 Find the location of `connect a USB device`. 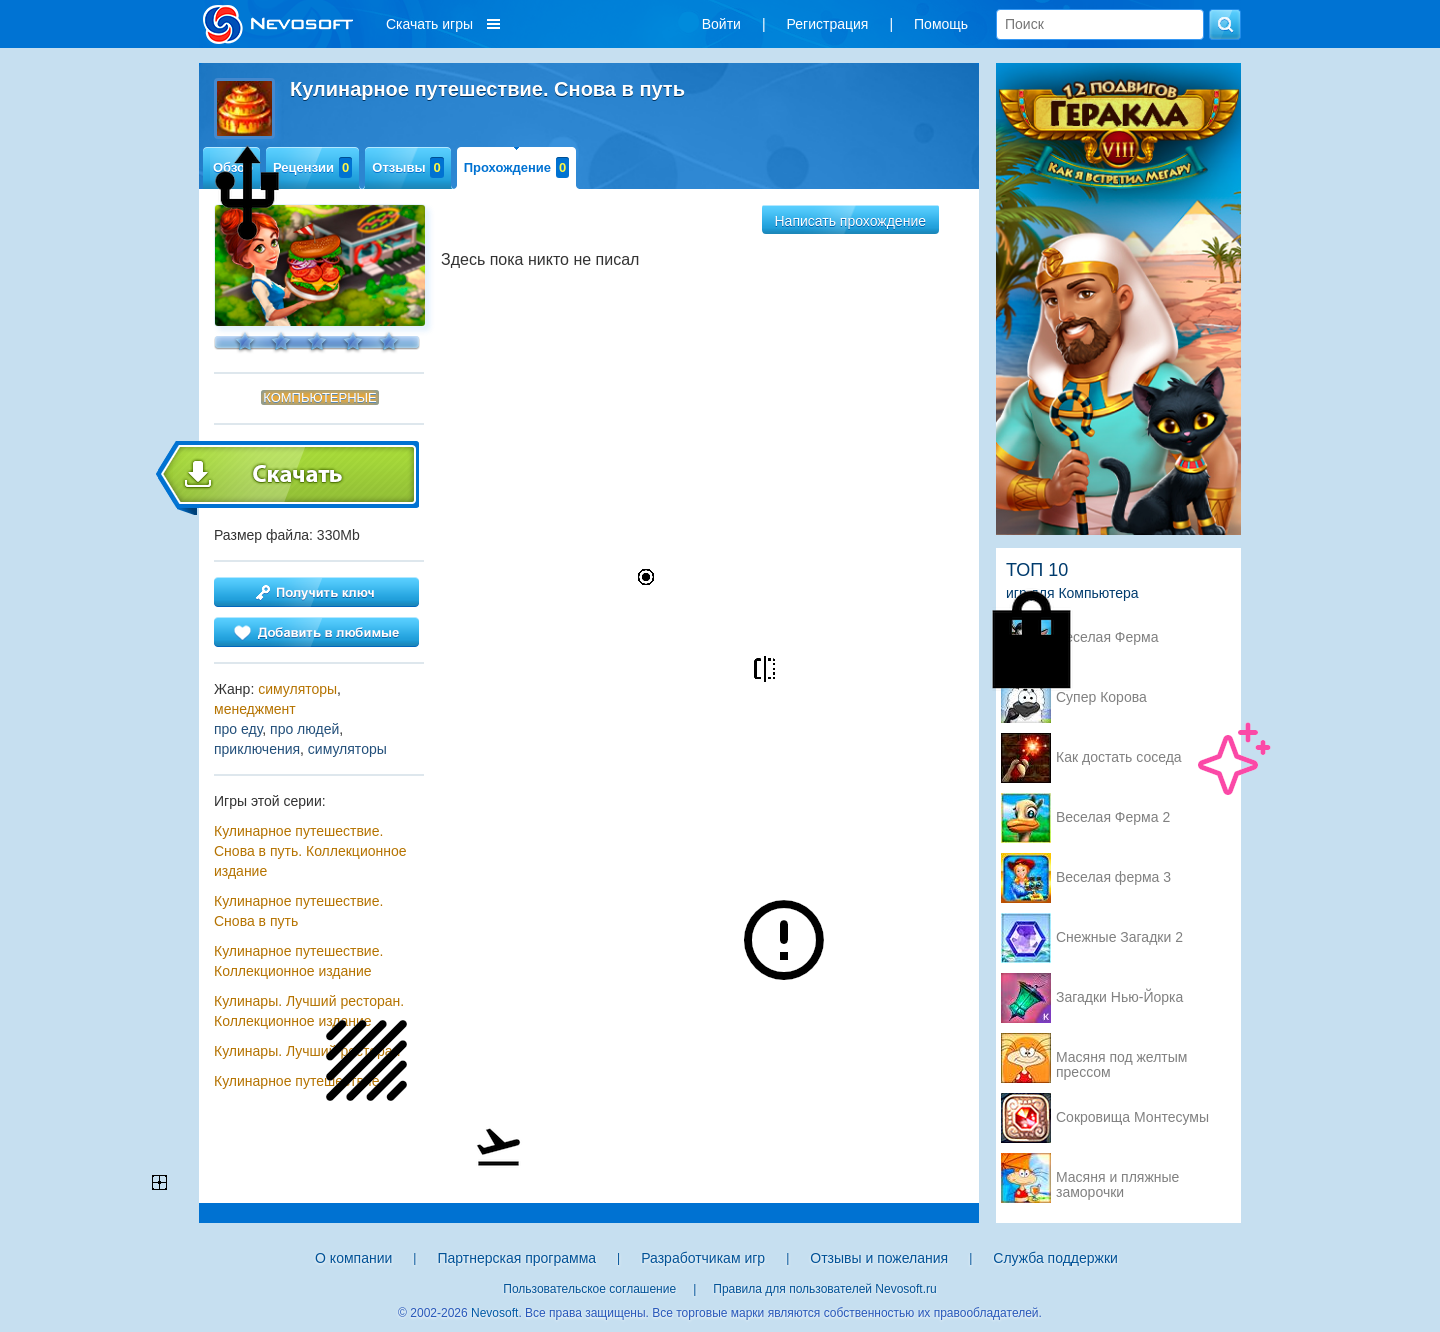

connect a USB device is located at coordinates (247, 194).